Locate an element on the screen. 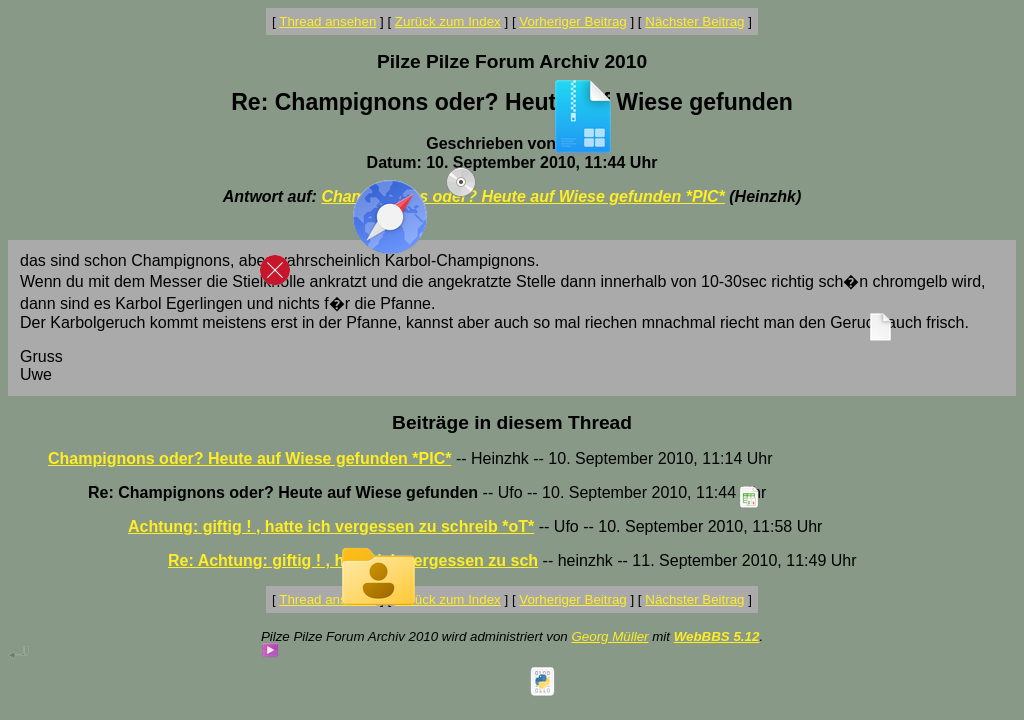 The width and height of the screenshot is (1024, 720). indicates a CD-R or recordable disc drive is located at coordinates (461, 182).